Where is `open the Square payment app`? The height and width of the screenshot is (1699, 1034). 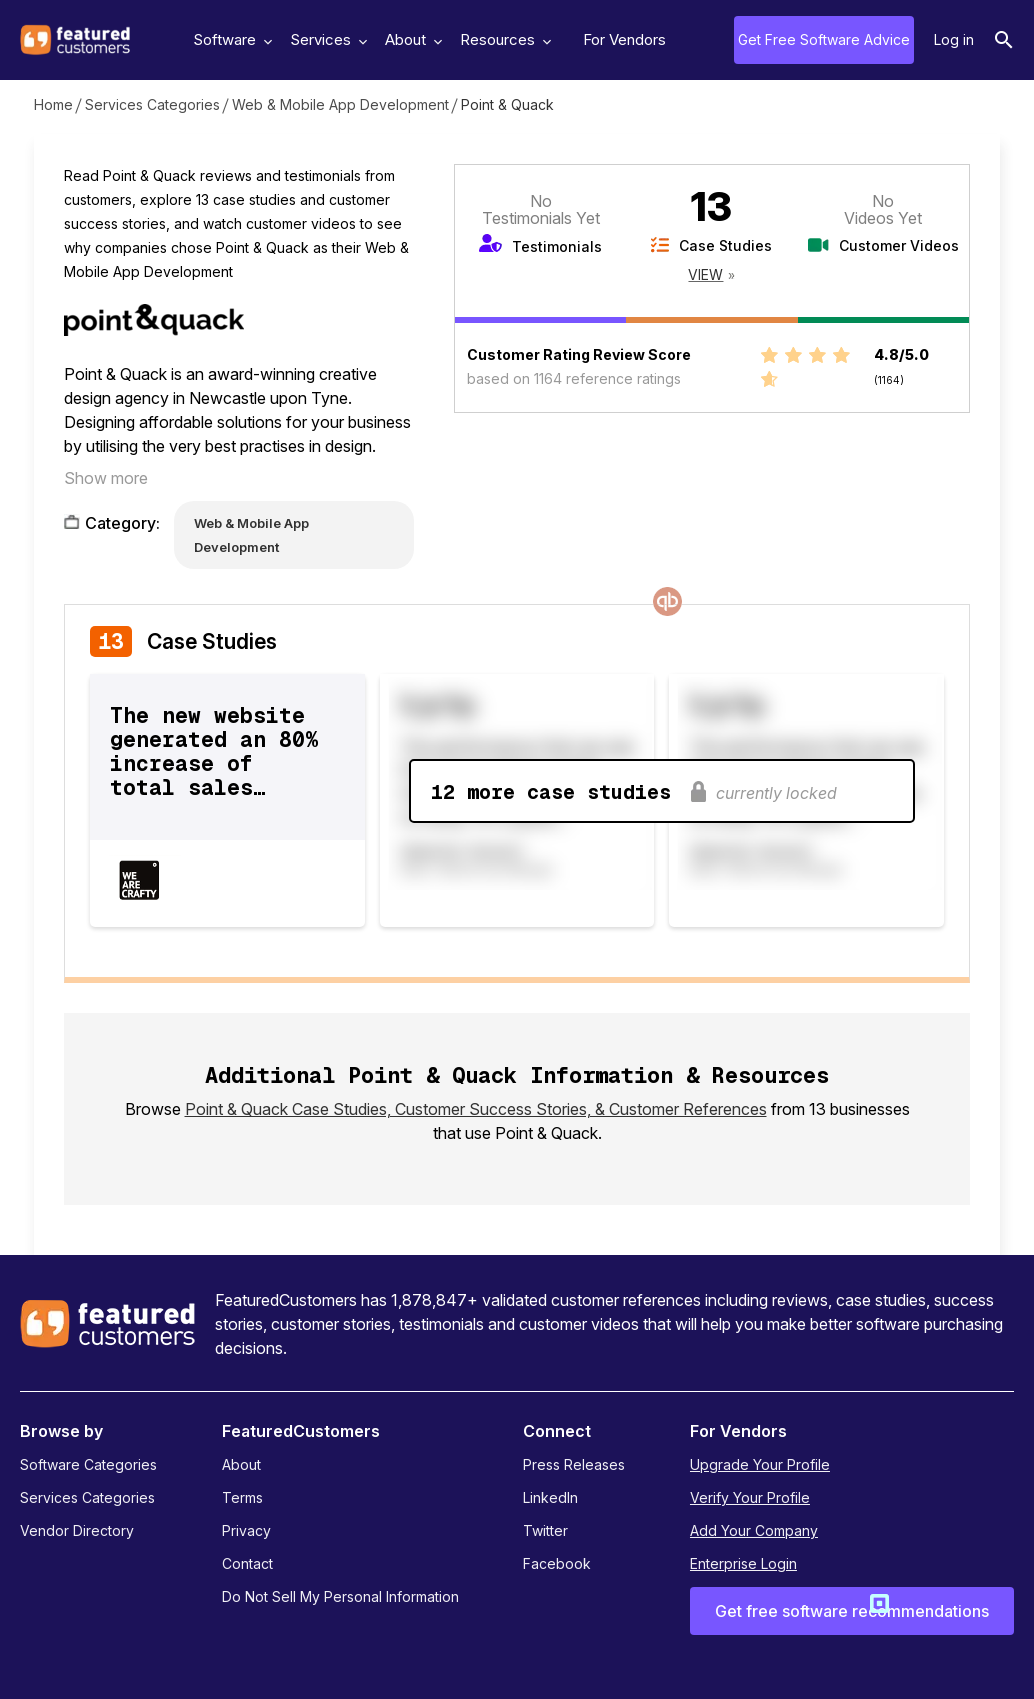
open the Square payment app is located at coordinates (879, 1603).